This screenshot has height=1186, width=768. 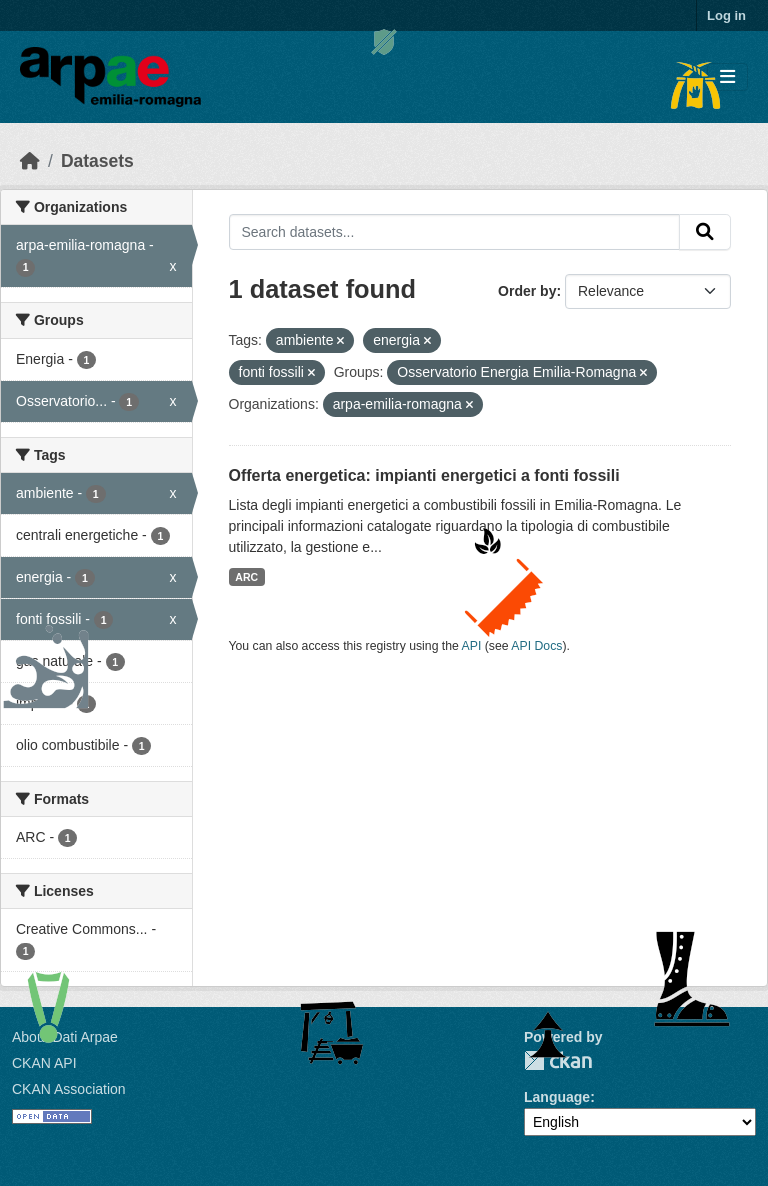 What do you see at coordinates (692, 979) in the screenshot?
I see `equip armor boots to your character` at bounding box center [692, 979].